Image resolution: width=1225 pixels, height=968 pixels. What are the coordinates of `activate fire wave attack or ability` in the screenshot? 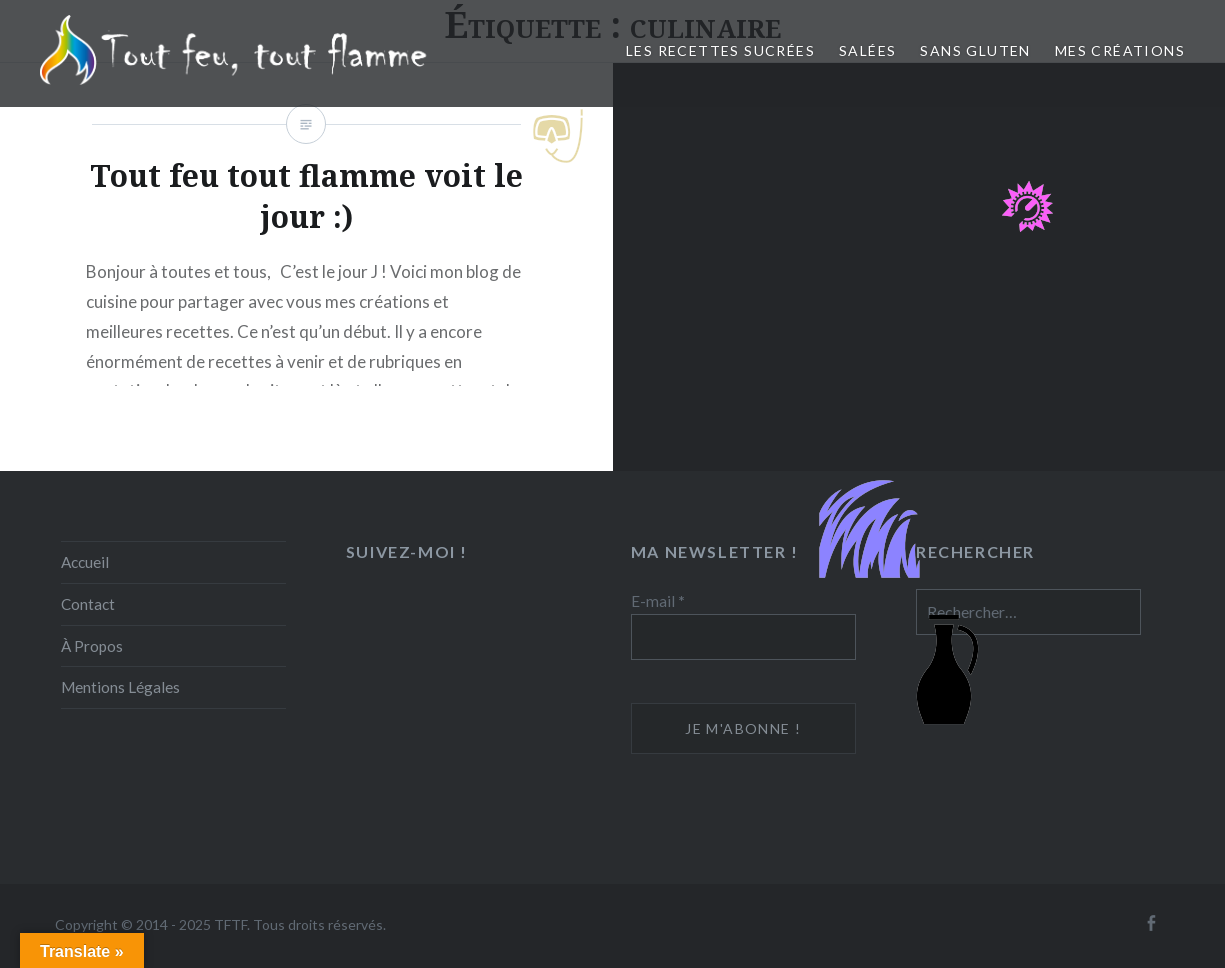 It's located at (868, 527).